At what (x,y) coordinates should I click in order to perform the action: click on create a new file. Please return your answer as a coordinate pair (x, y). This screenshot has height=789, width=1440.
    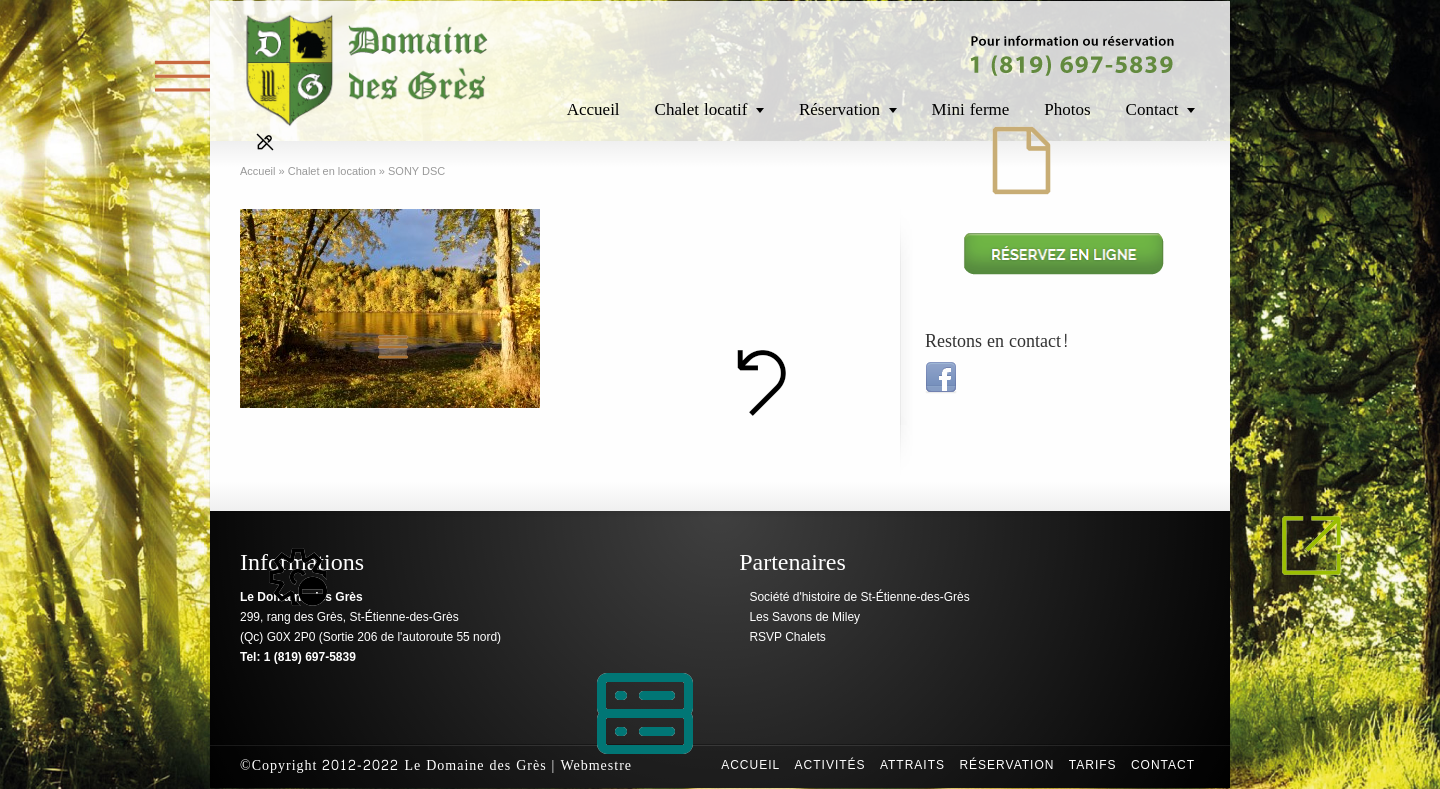
    Looking at the image, I should click on (1021, 160).